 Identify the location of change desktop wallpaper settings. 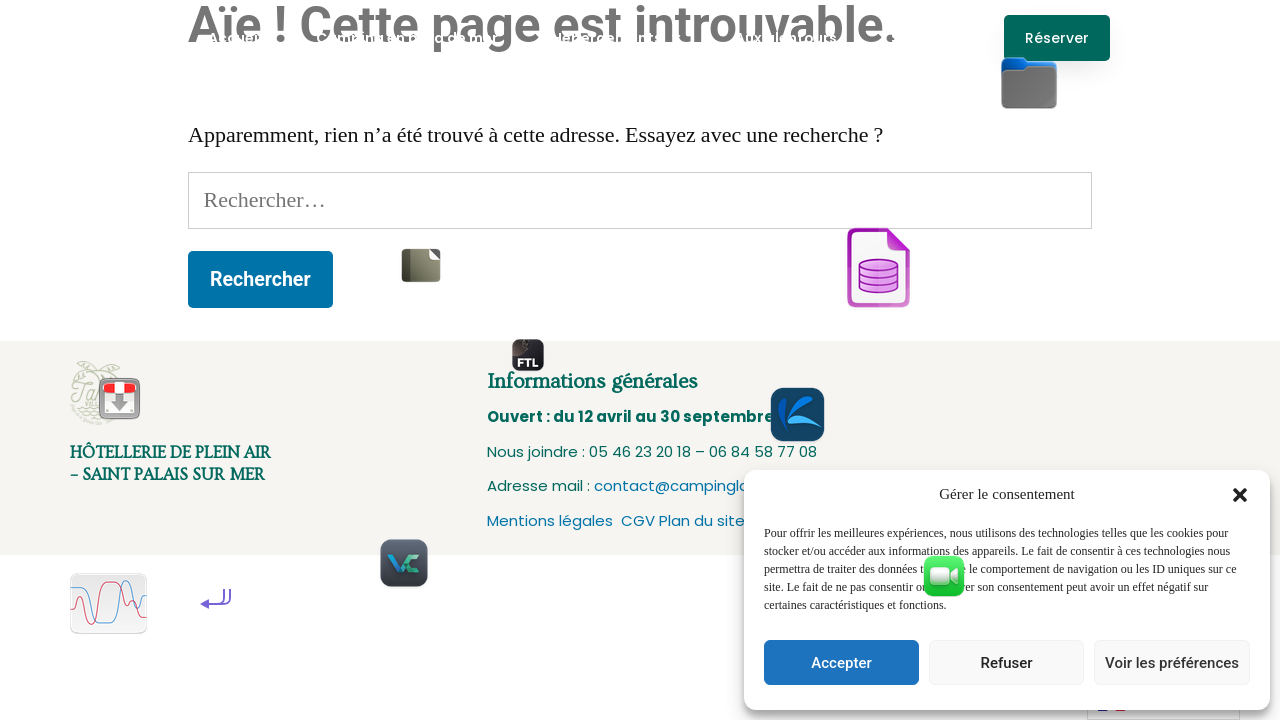
(421, 264).